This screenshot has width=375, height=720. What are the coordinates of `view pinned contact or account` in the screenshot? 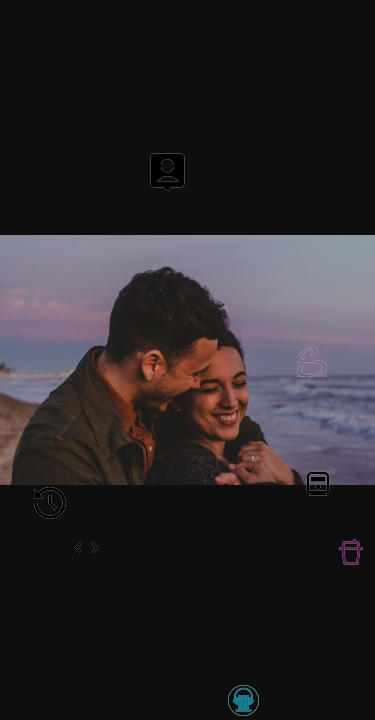 It's located at (167, 170).